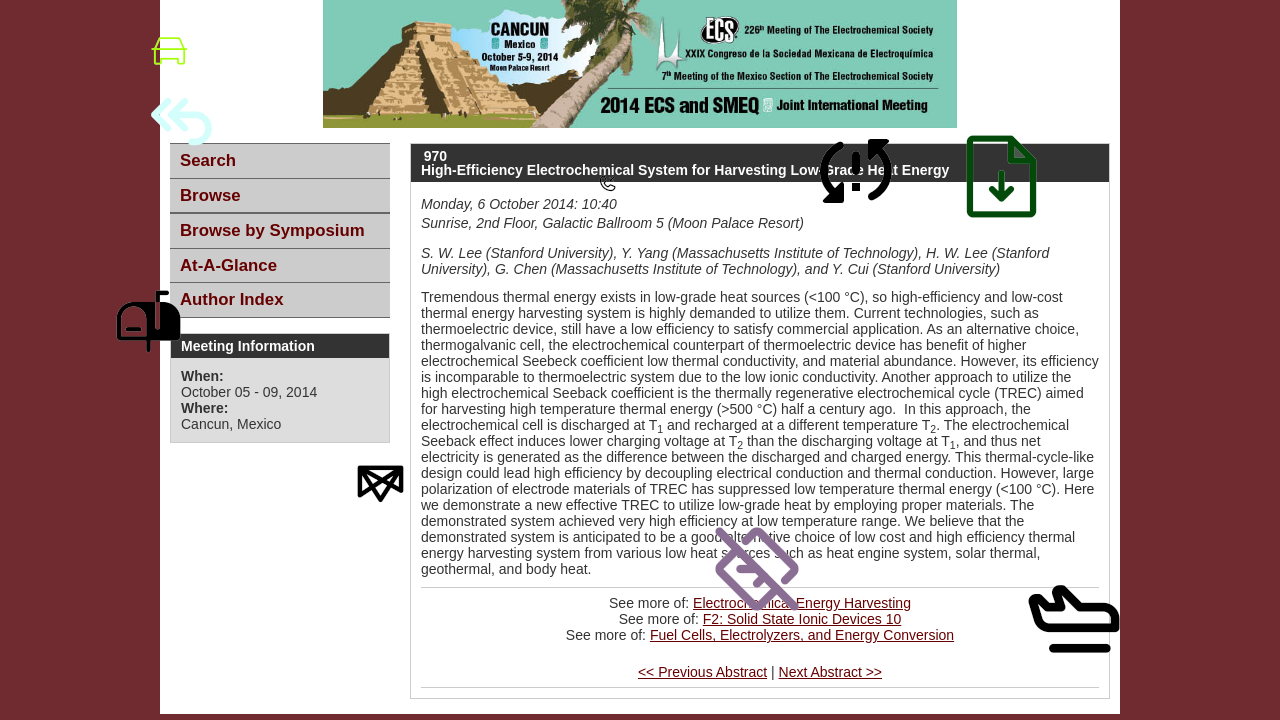 The image size is (1280, 720). What do you see at coordinates (148, 322) in the screenshot?
I see `access your mailbox or inbox` at bounding box center [148, 322].